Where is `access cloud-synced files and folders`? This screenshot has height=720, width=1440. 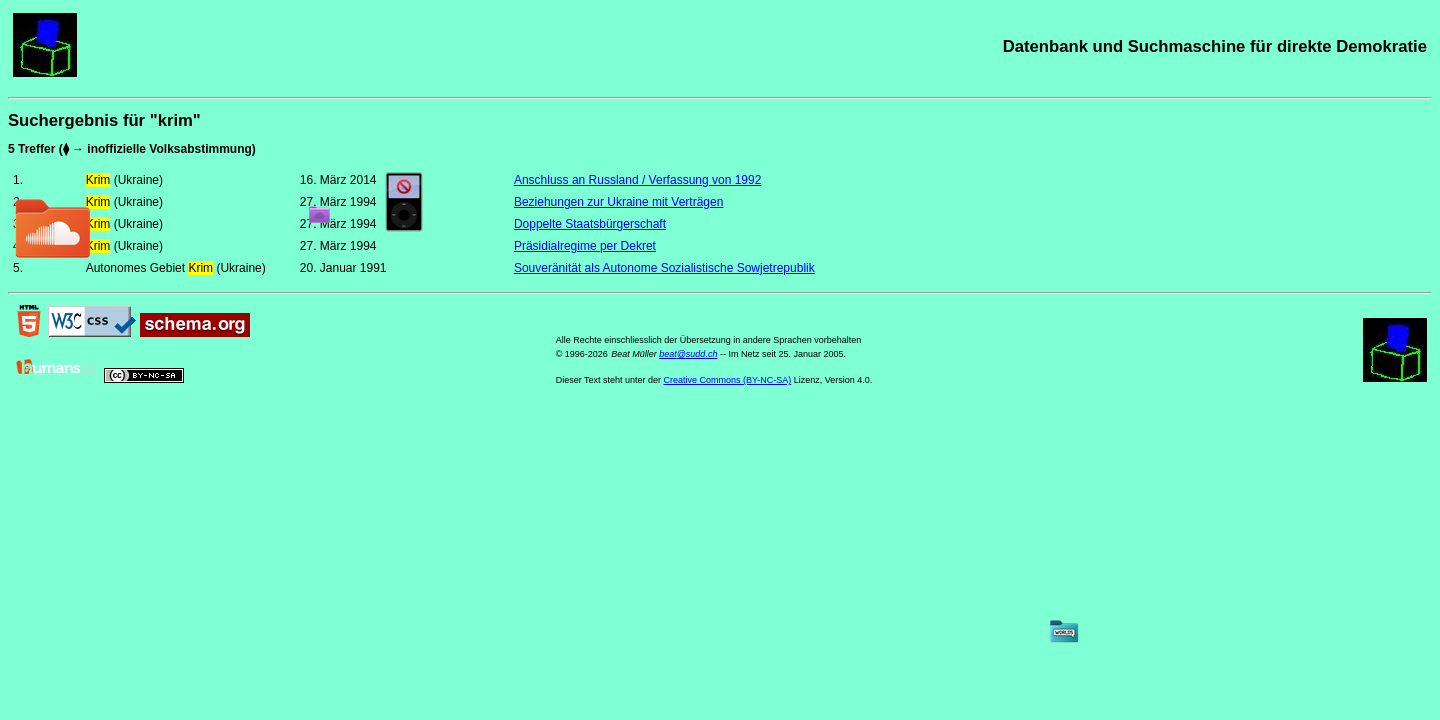 access cloud-synced files and folders is located at coordinates (319, 214).